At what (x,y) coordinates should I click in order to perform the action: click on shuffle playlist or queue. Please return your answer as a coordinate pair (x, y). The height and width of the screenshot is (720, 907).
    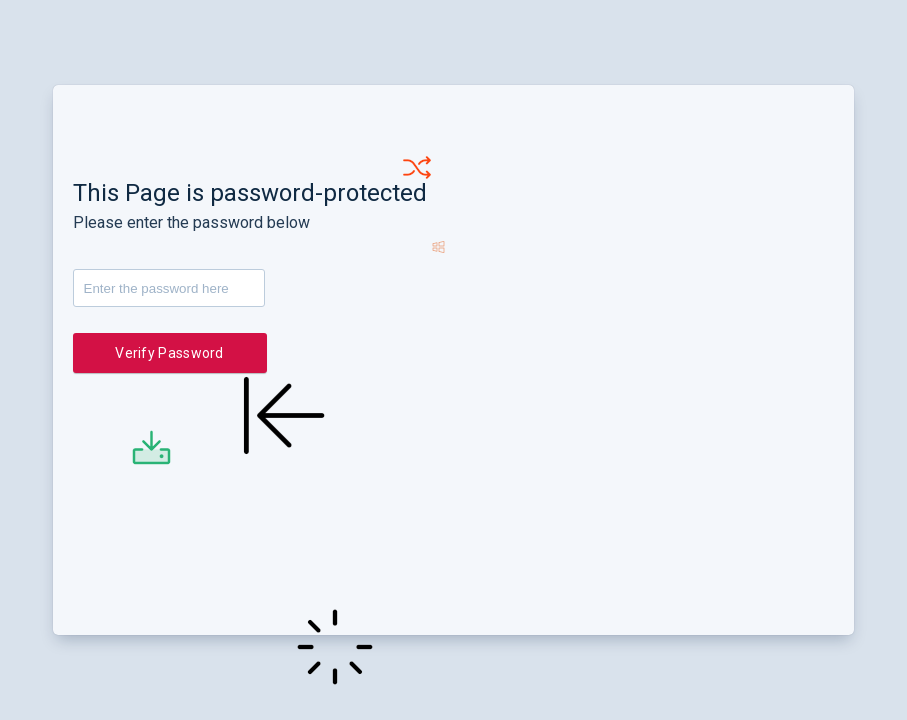
    Looking at the image, I should click on (416, 167).